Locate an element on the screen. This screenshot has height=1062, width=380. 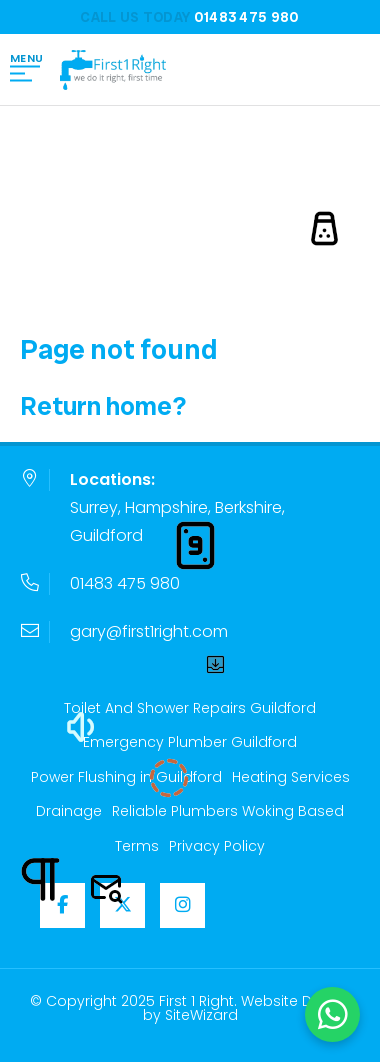
adjust salt or seasoning preferences is located at coordinates (324, 228).